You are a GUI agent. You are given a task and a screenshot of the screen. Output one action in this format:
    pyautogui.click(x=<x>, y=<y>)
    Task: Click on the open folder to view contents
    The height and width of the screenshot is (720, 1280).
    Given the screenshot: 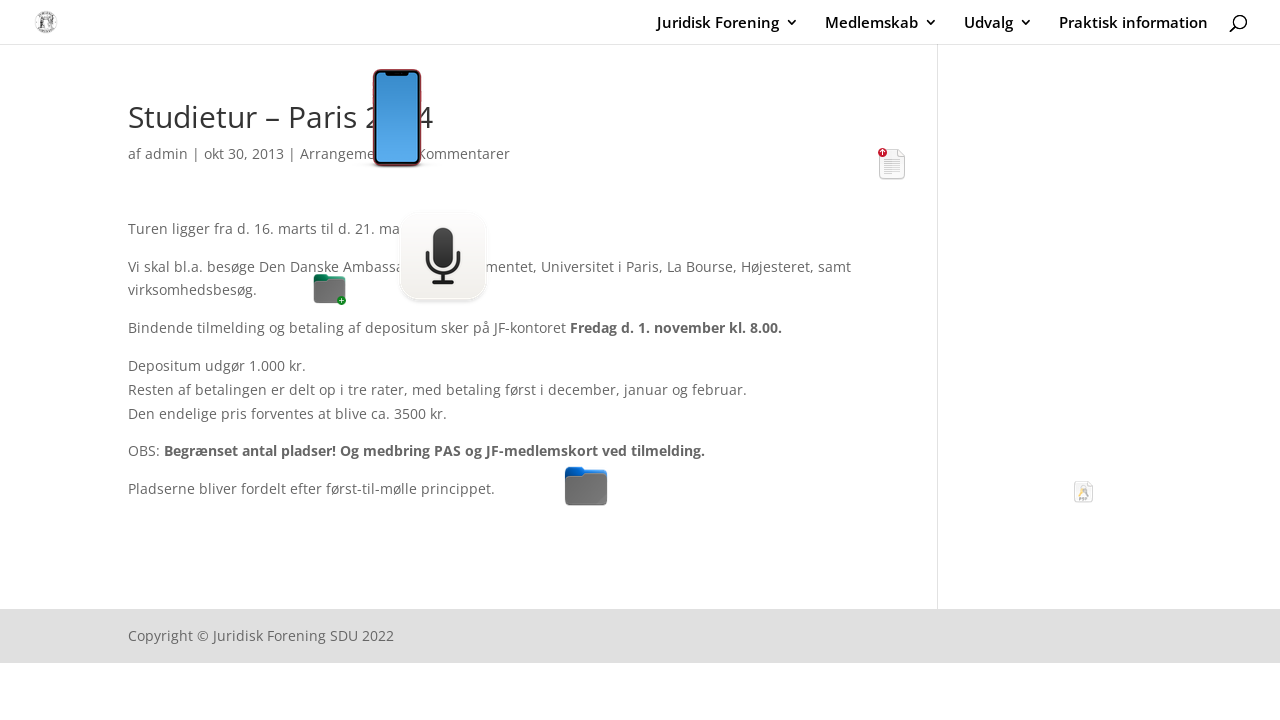 What is the action you would take?
    pyautogui.click(x=586, y=486)
    